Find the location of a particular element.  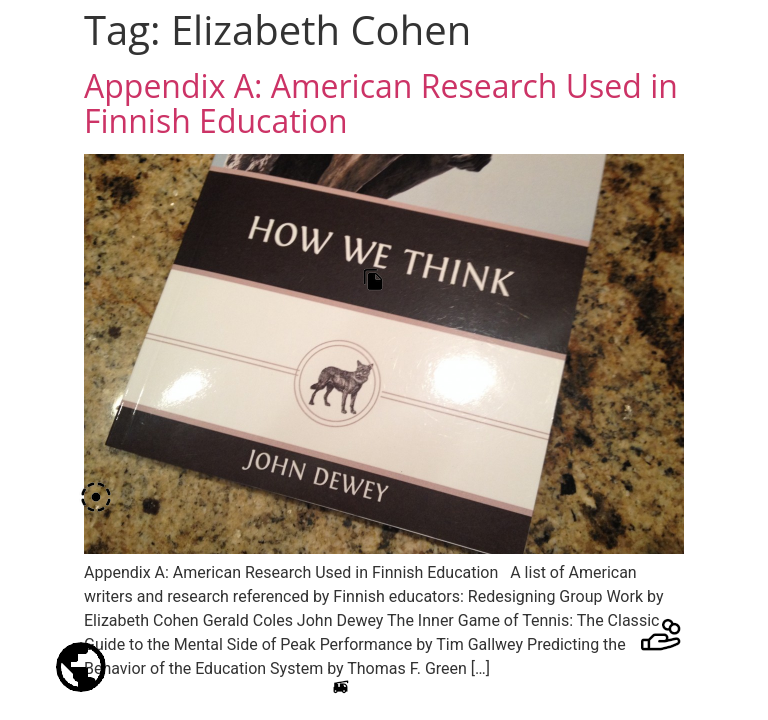

make a payment or donation is located at coordinates (662, 636).